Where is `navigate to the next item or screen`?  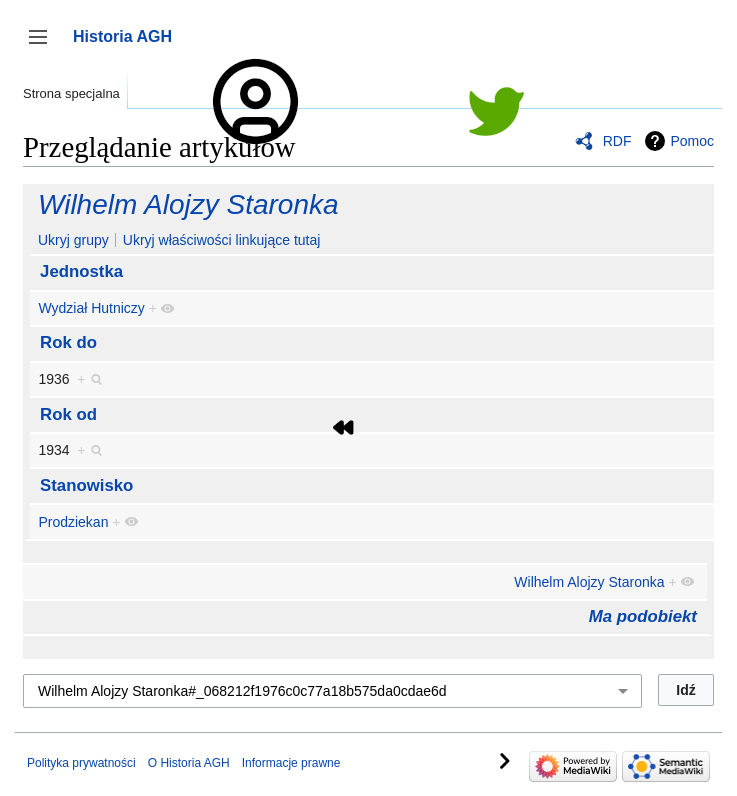 navigate to the next item or screen is located at coordinates (504, 761).